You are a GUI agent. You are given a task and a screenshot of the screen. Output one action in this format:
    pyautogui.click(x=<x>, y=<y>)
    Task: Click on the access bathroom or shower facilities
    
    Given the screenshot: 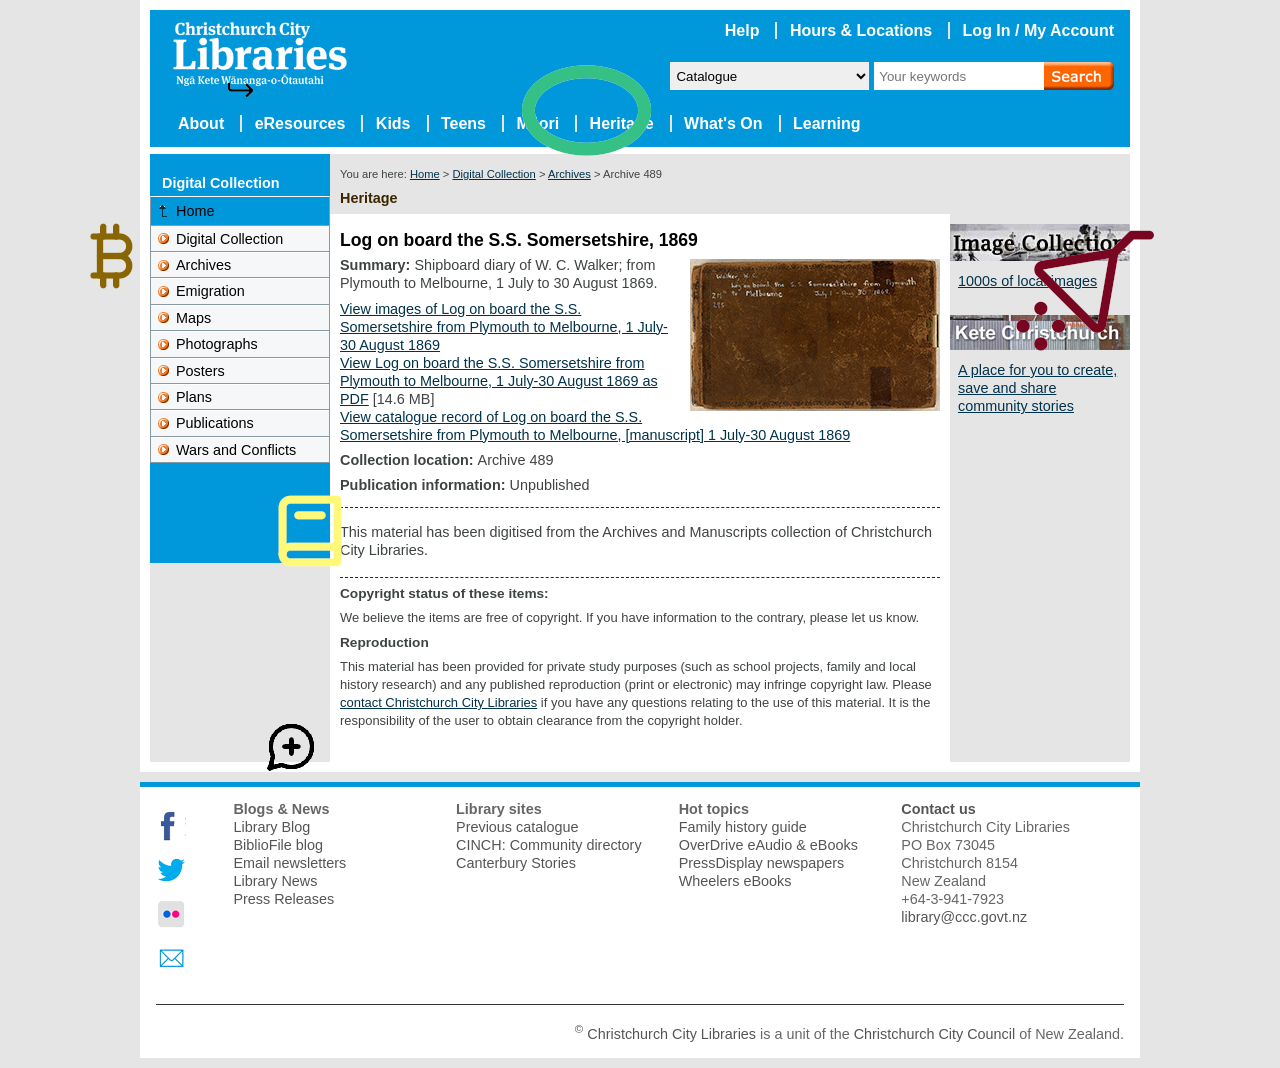 What is the action you would take?
    pyautogui.click(x=1083, y=284)
    